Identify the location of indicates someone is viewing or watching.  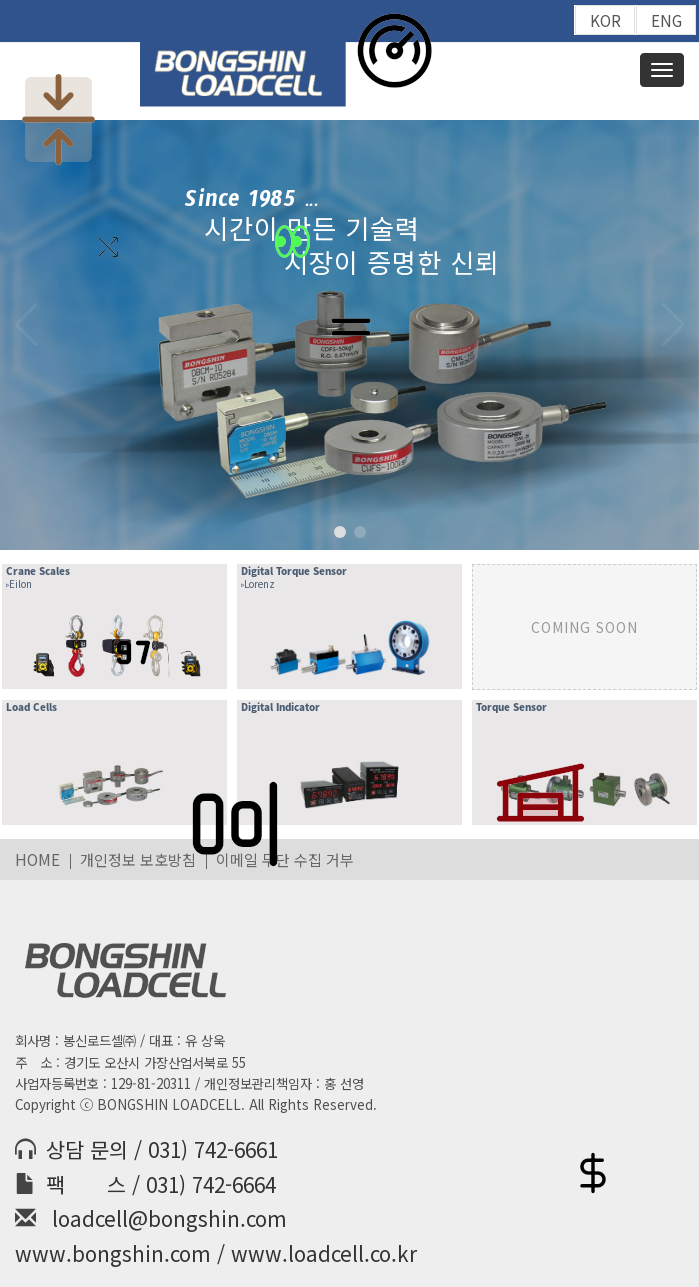
(292, 241).